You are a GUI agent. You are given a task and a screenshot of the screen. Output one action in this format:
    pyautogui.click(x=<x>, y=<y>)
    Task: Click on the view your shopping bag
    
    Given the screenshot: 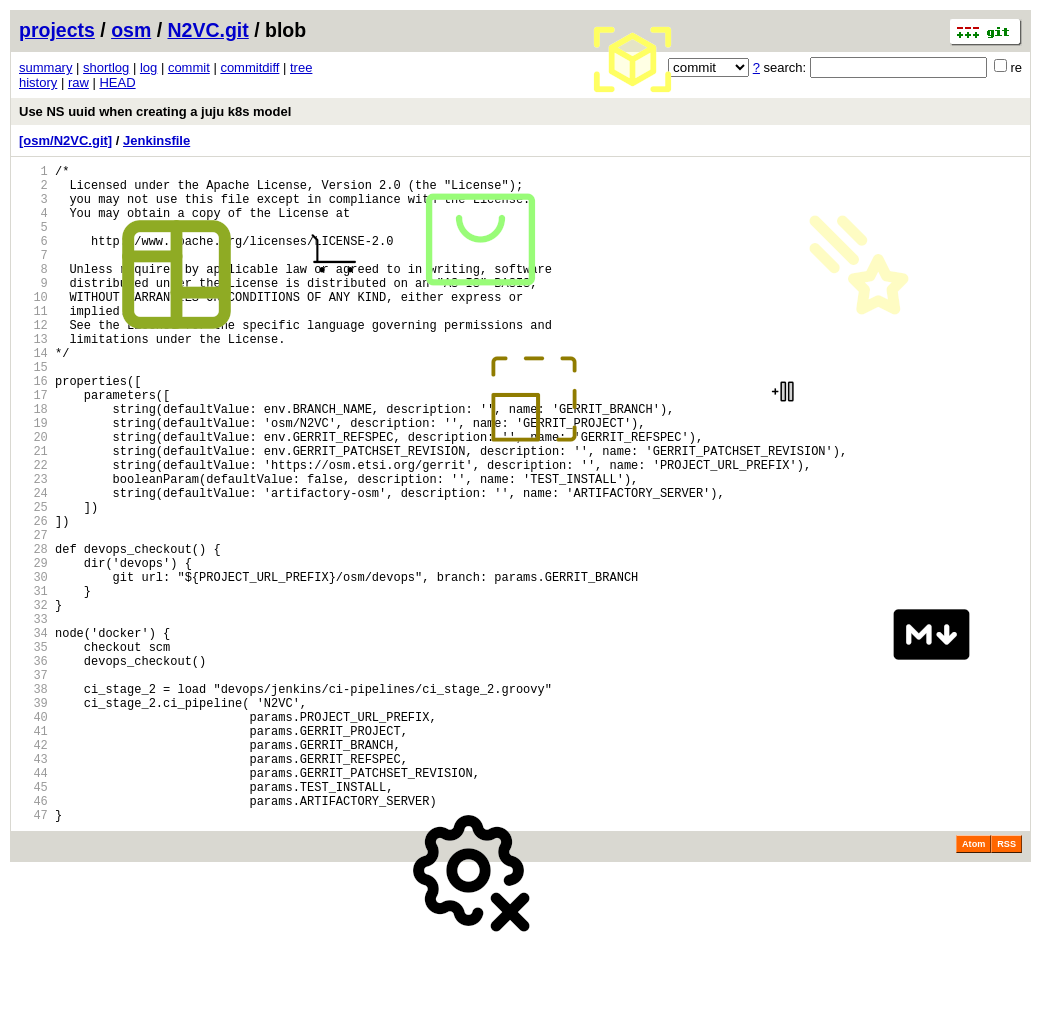 What is the action you would take?
    pyautogui.click(x=480, y=239)
    